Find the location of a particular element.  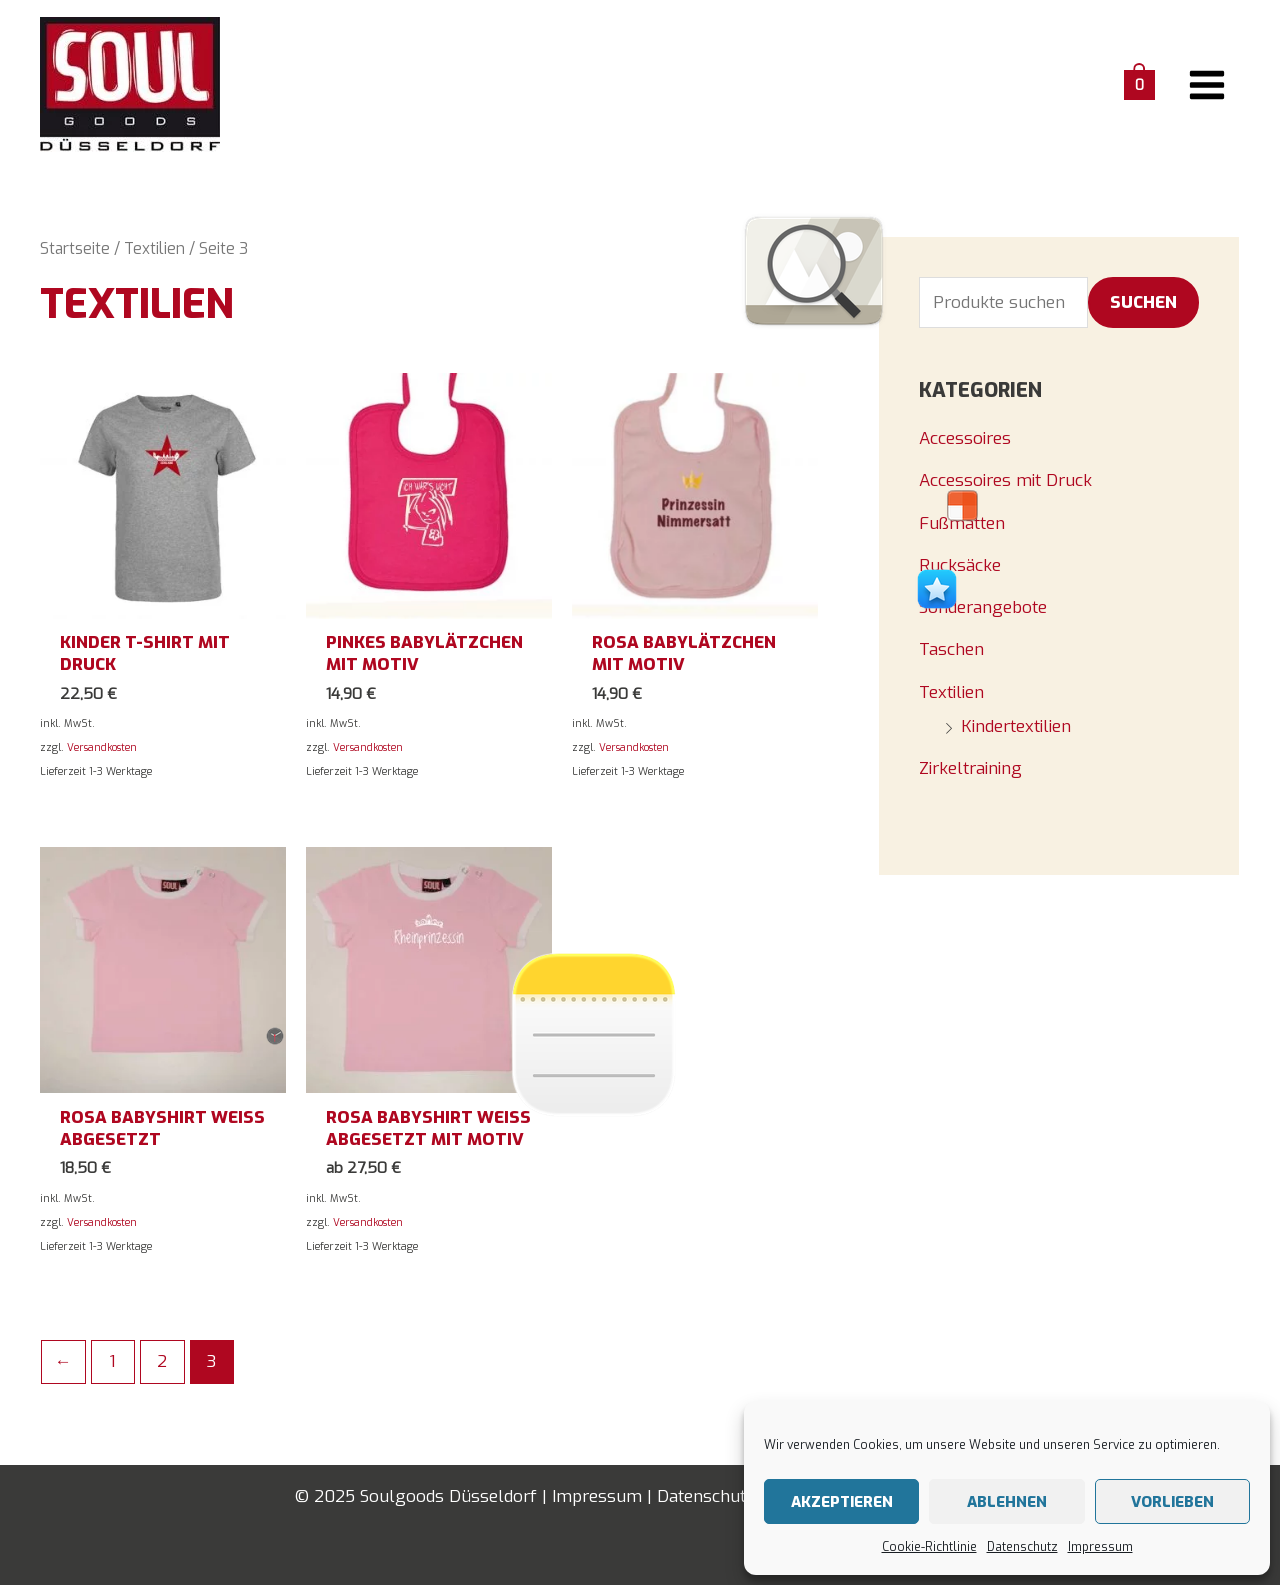

open the clocks application is located at coordinates (275, 1036).